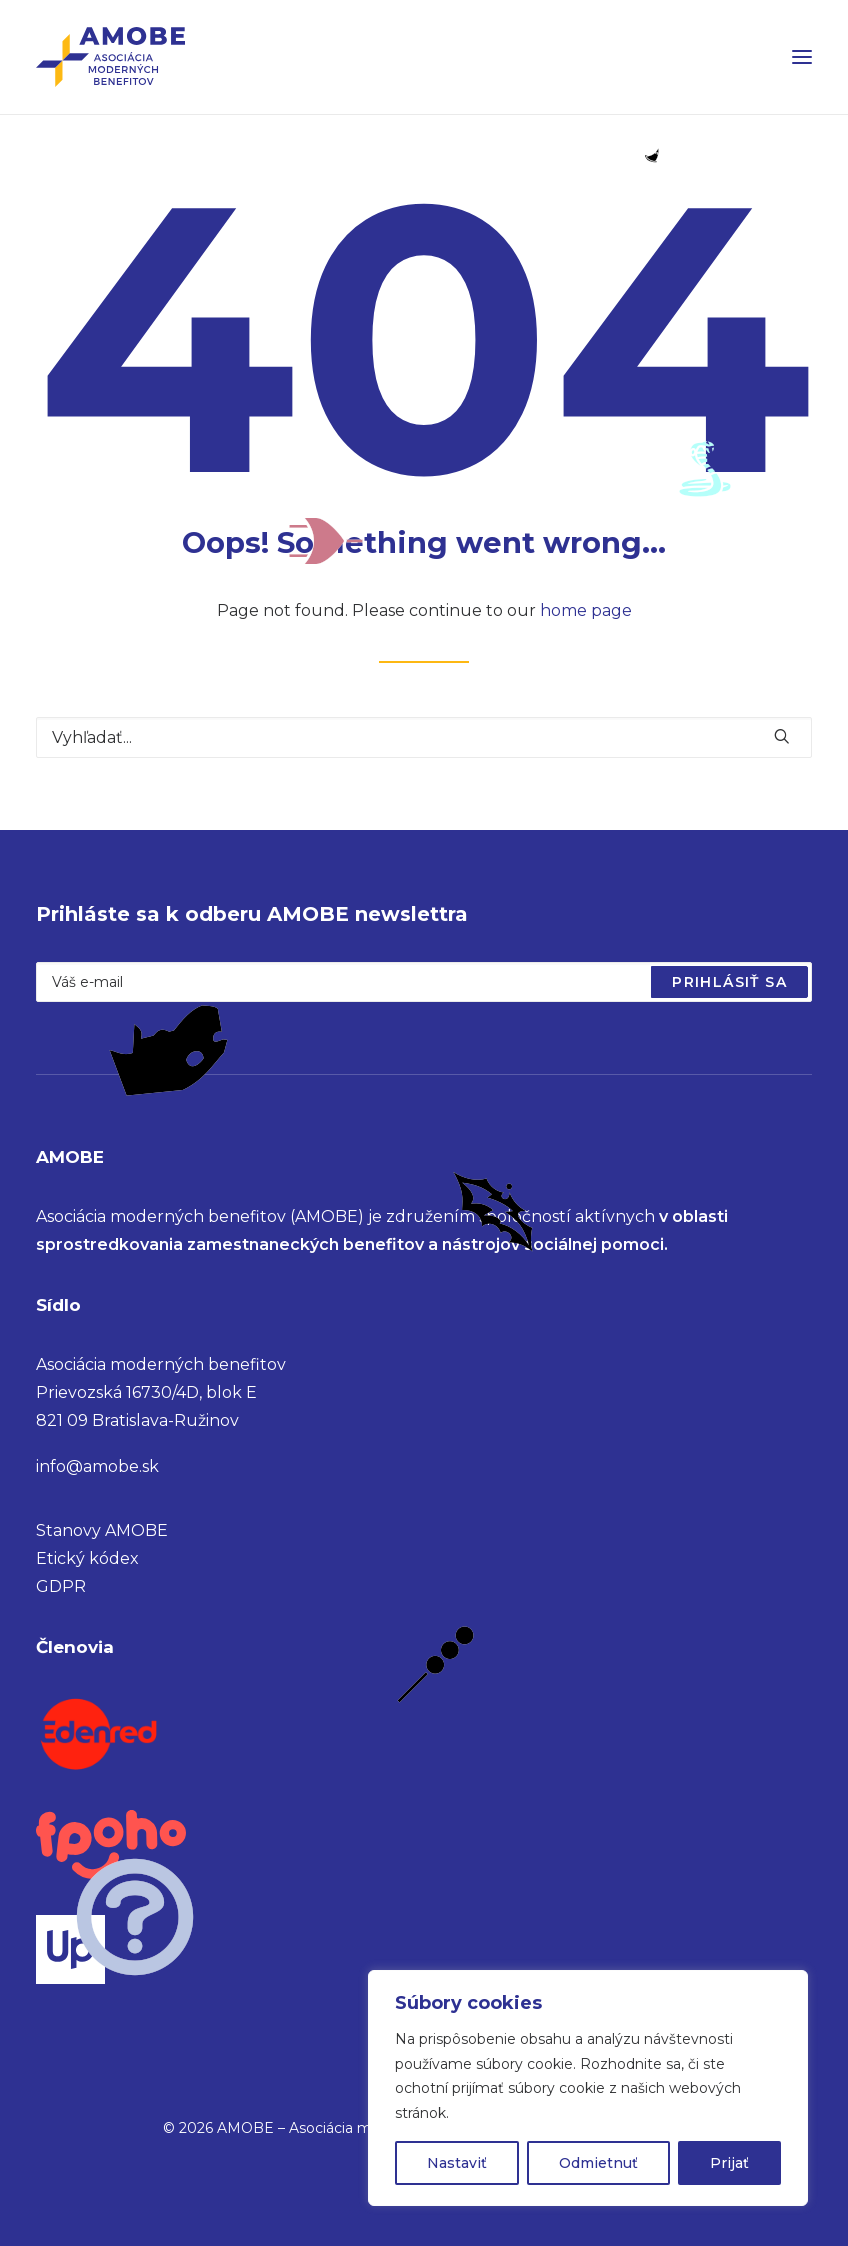 The width and height of the screenshot is (848, 2246). I want to click on Japanese dango food item in a restaurant or food delivery app, so click(435, 1664).